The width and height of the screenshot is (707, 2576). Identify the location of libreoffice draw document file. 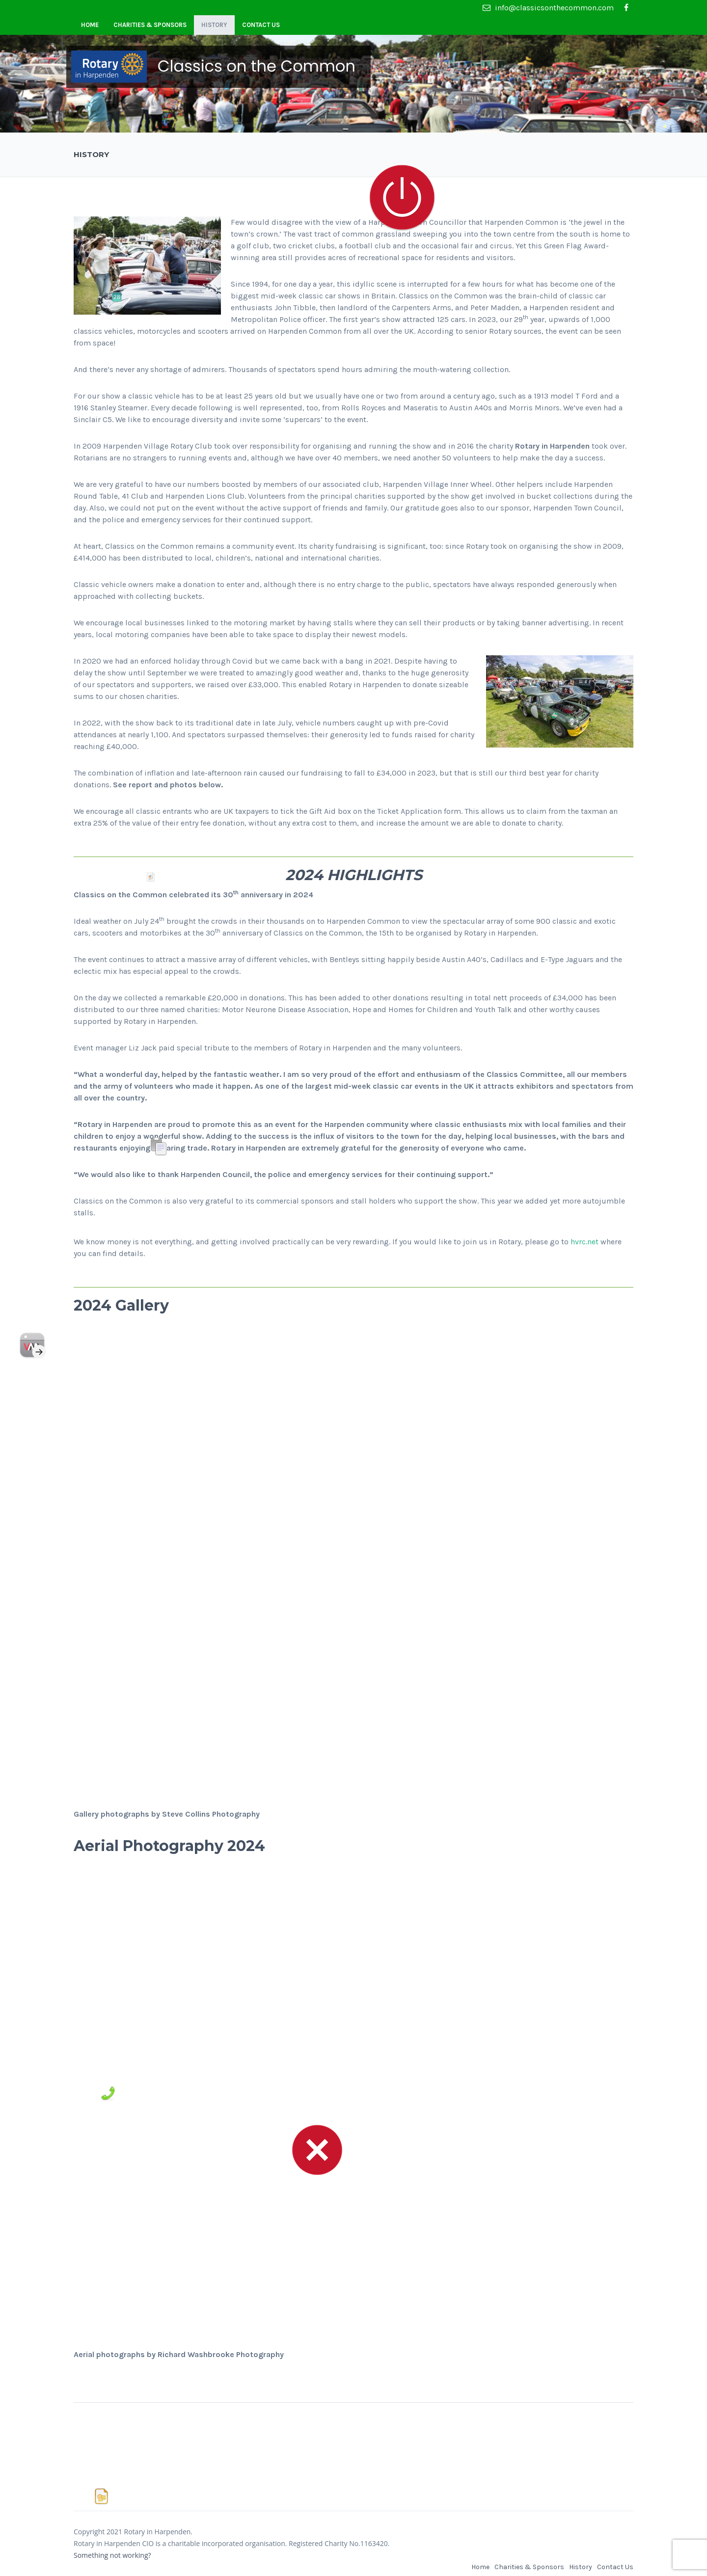
(101, 2496).